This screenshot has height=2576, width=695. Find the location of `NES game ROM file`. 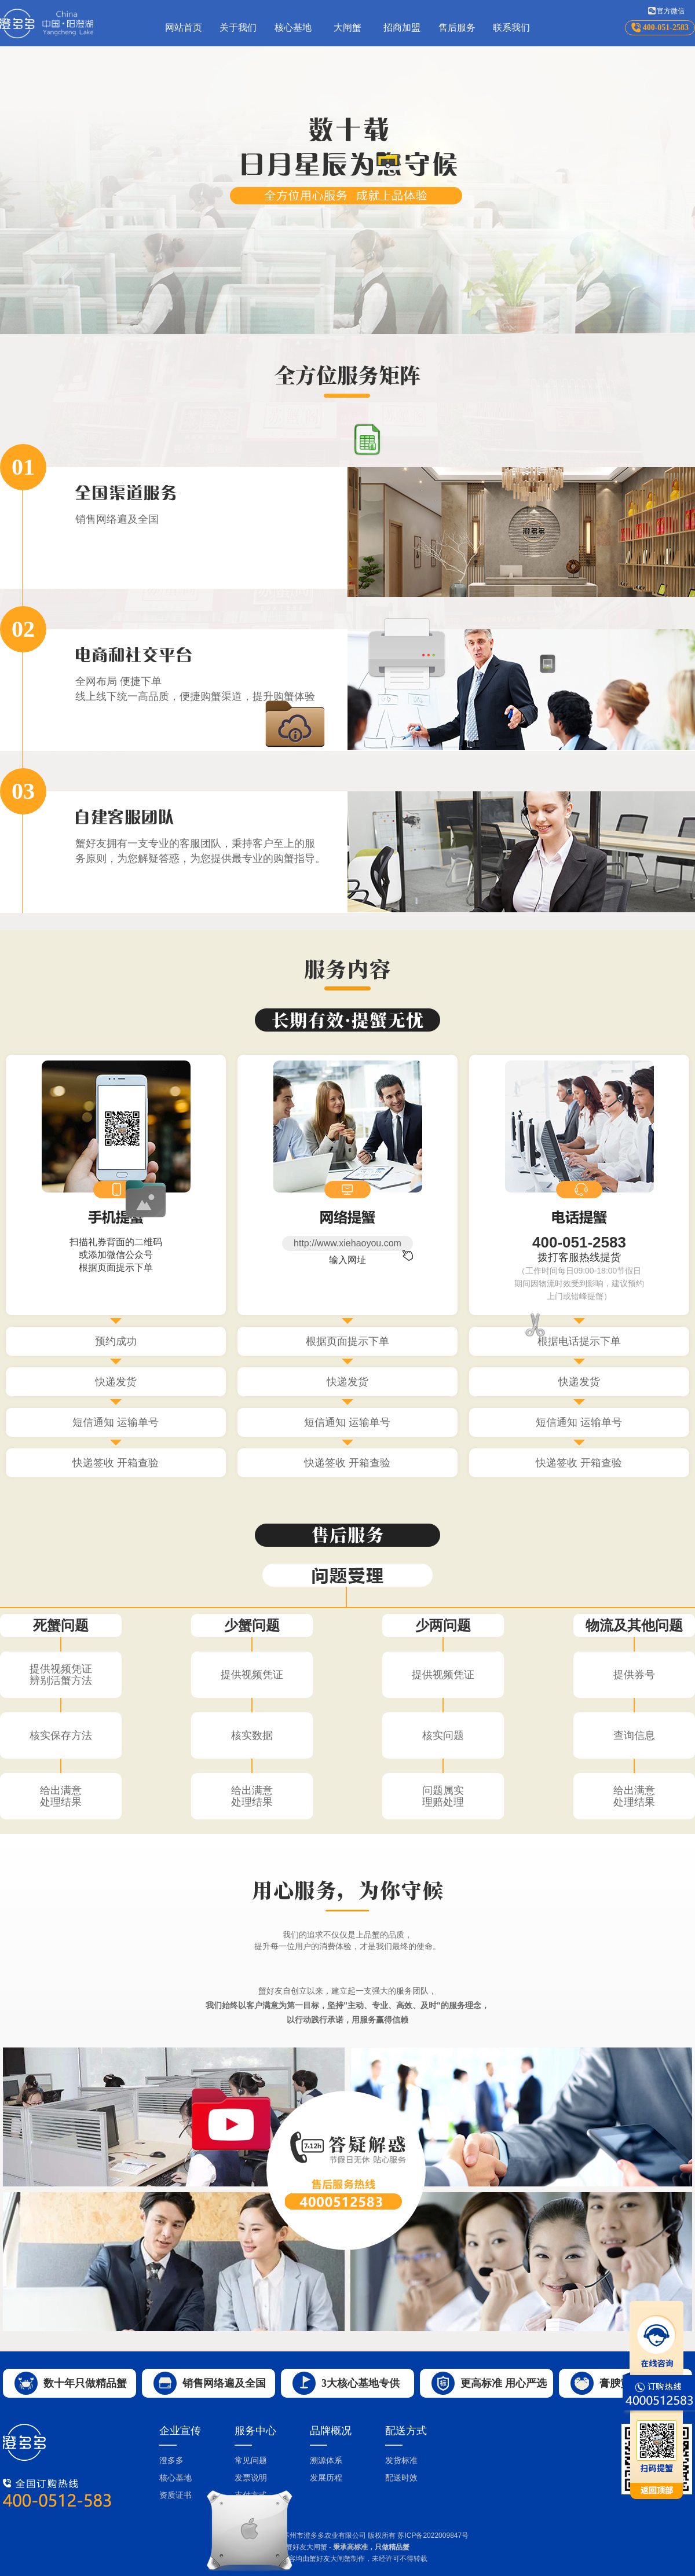

NES game ROM file is located at coordinates (547, 663).